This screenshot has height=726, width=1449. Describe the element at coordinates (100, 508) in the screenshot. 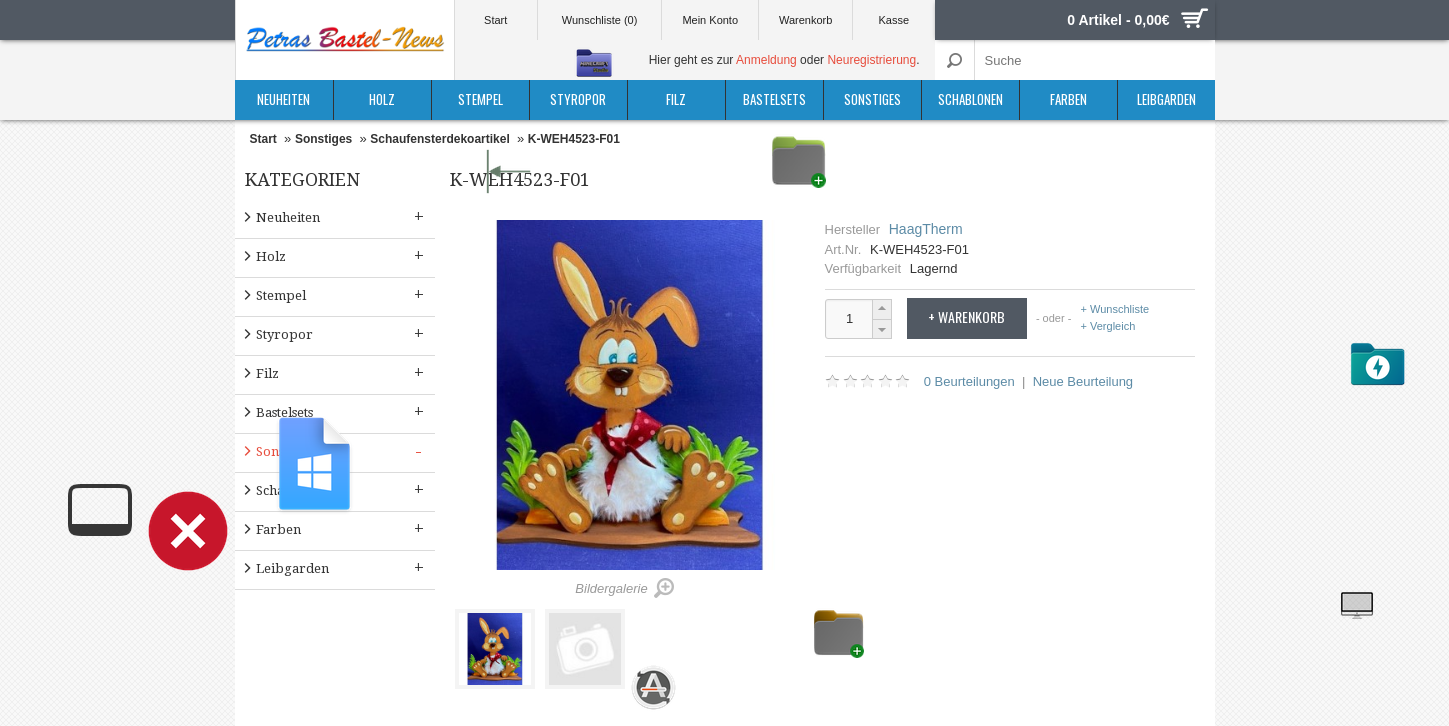

I see `open the photos or gallery app` at that location.